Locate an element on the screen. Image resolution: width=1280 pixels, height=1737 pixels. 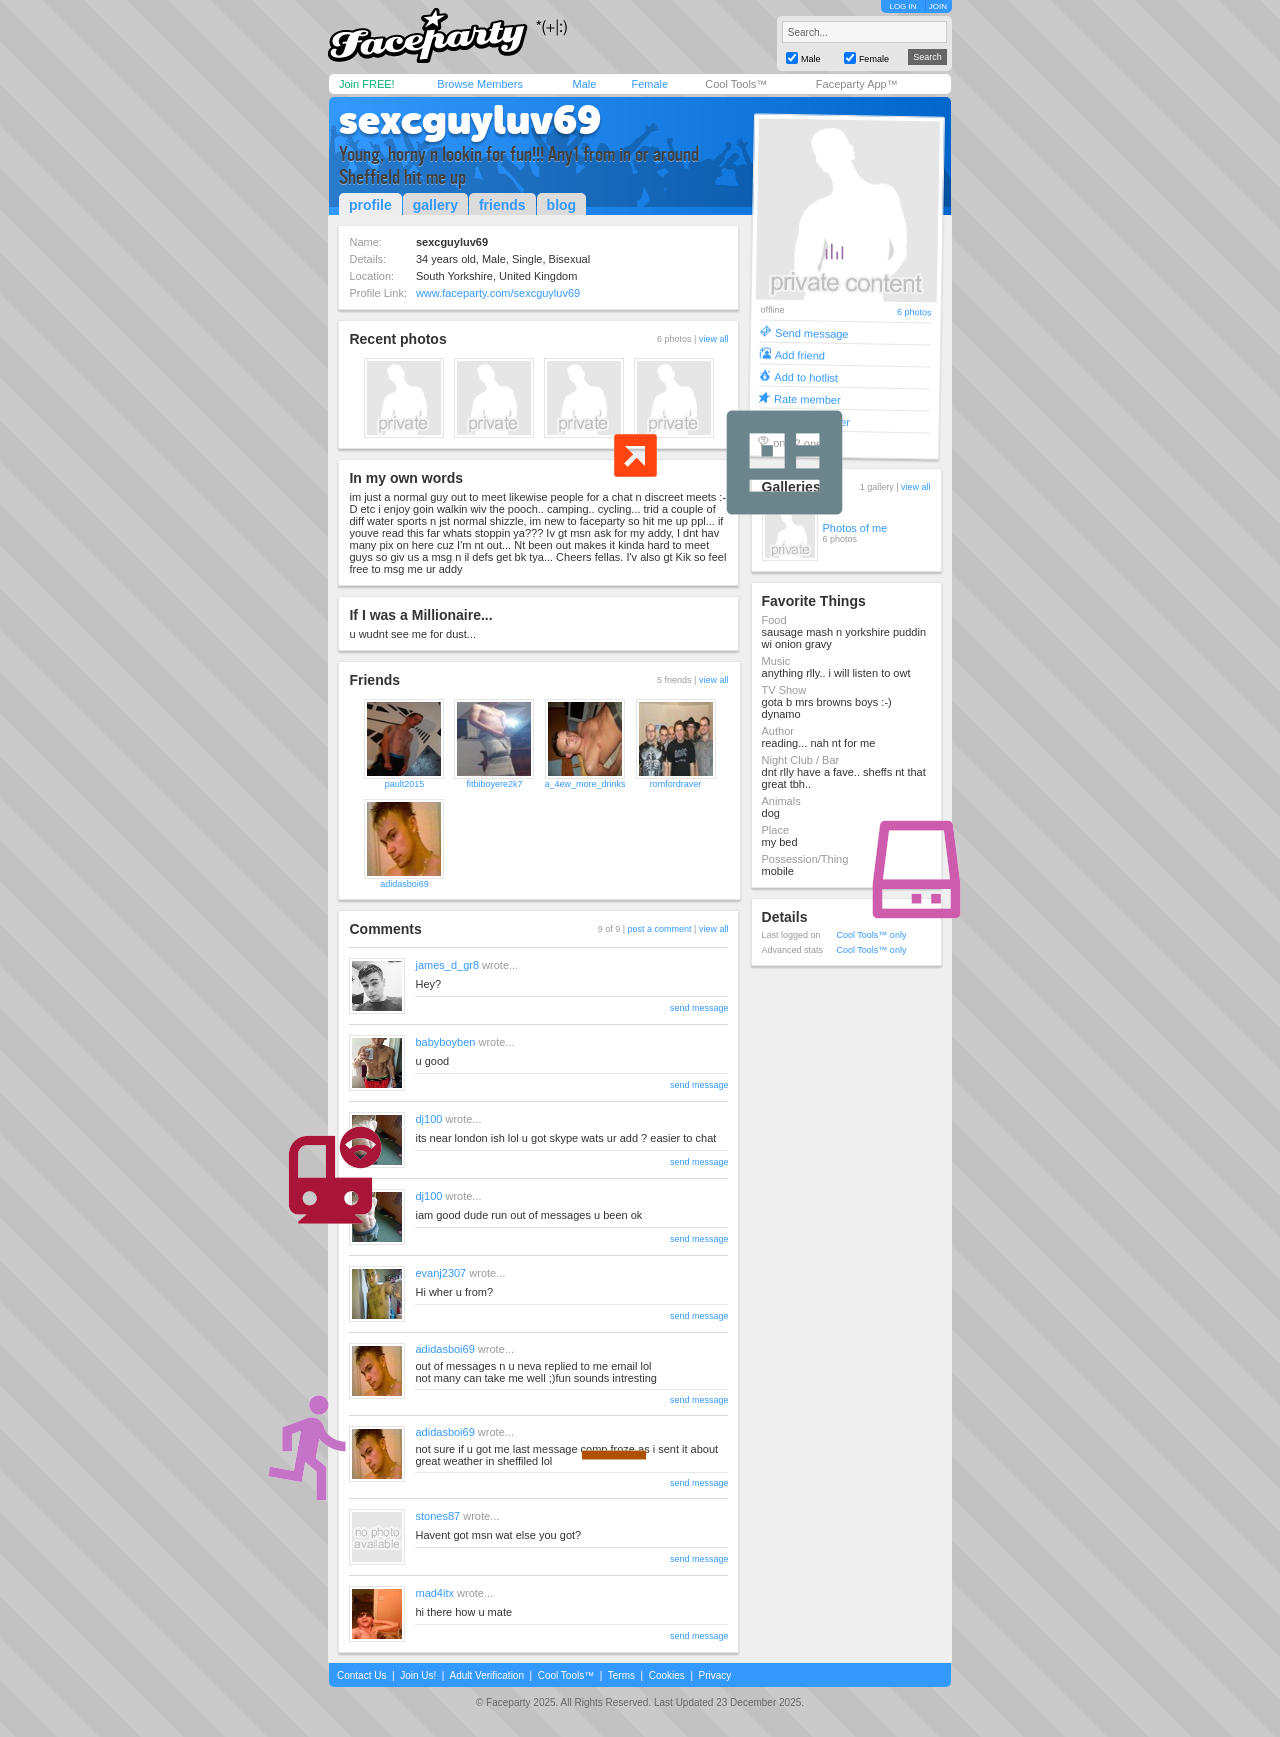
remove or subtract an item is located at coordinates (614, 1455).